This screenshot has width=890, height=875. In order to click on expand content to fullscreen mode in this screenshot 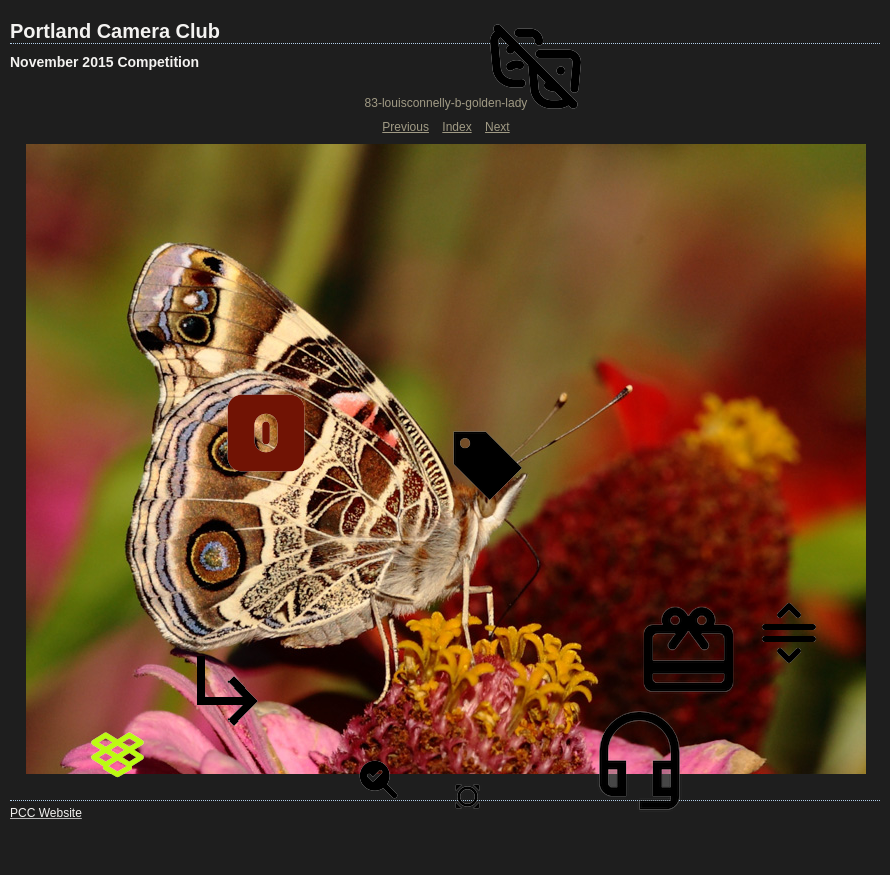, I will do `click(467, 796)`.